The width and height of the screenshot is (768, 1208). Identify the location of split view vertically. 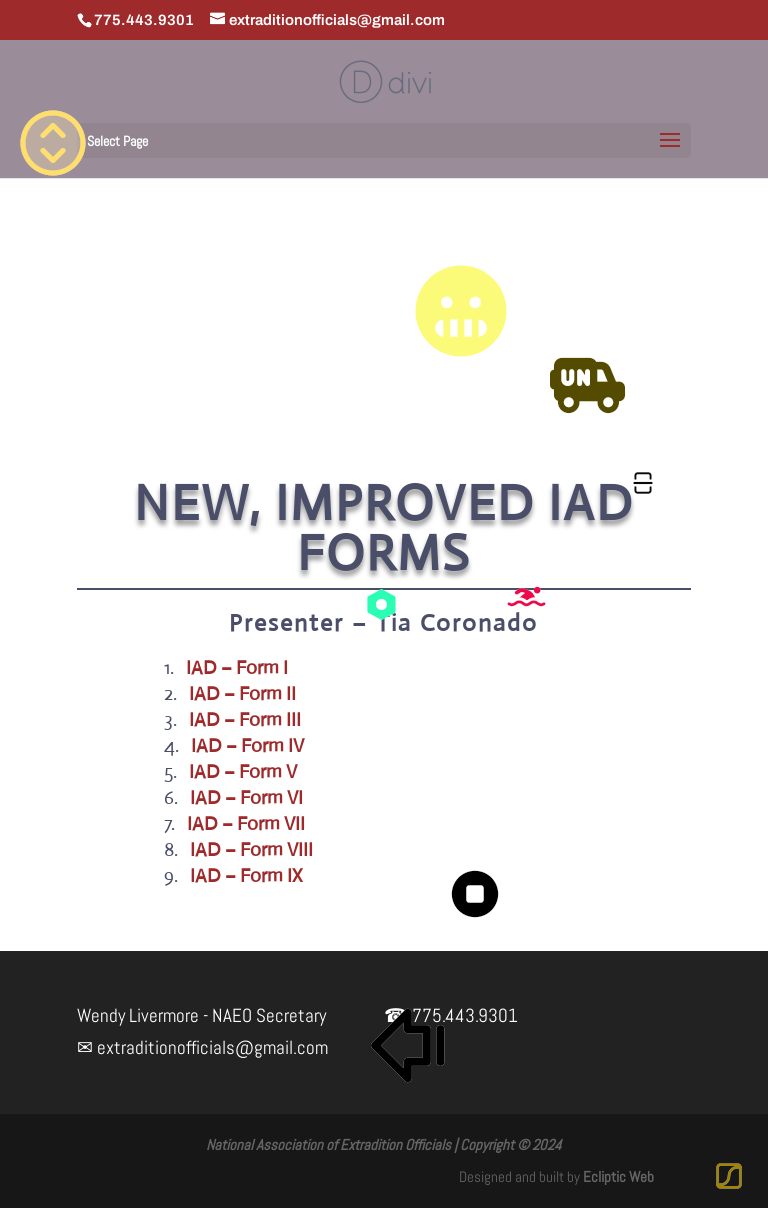
(643, 483).